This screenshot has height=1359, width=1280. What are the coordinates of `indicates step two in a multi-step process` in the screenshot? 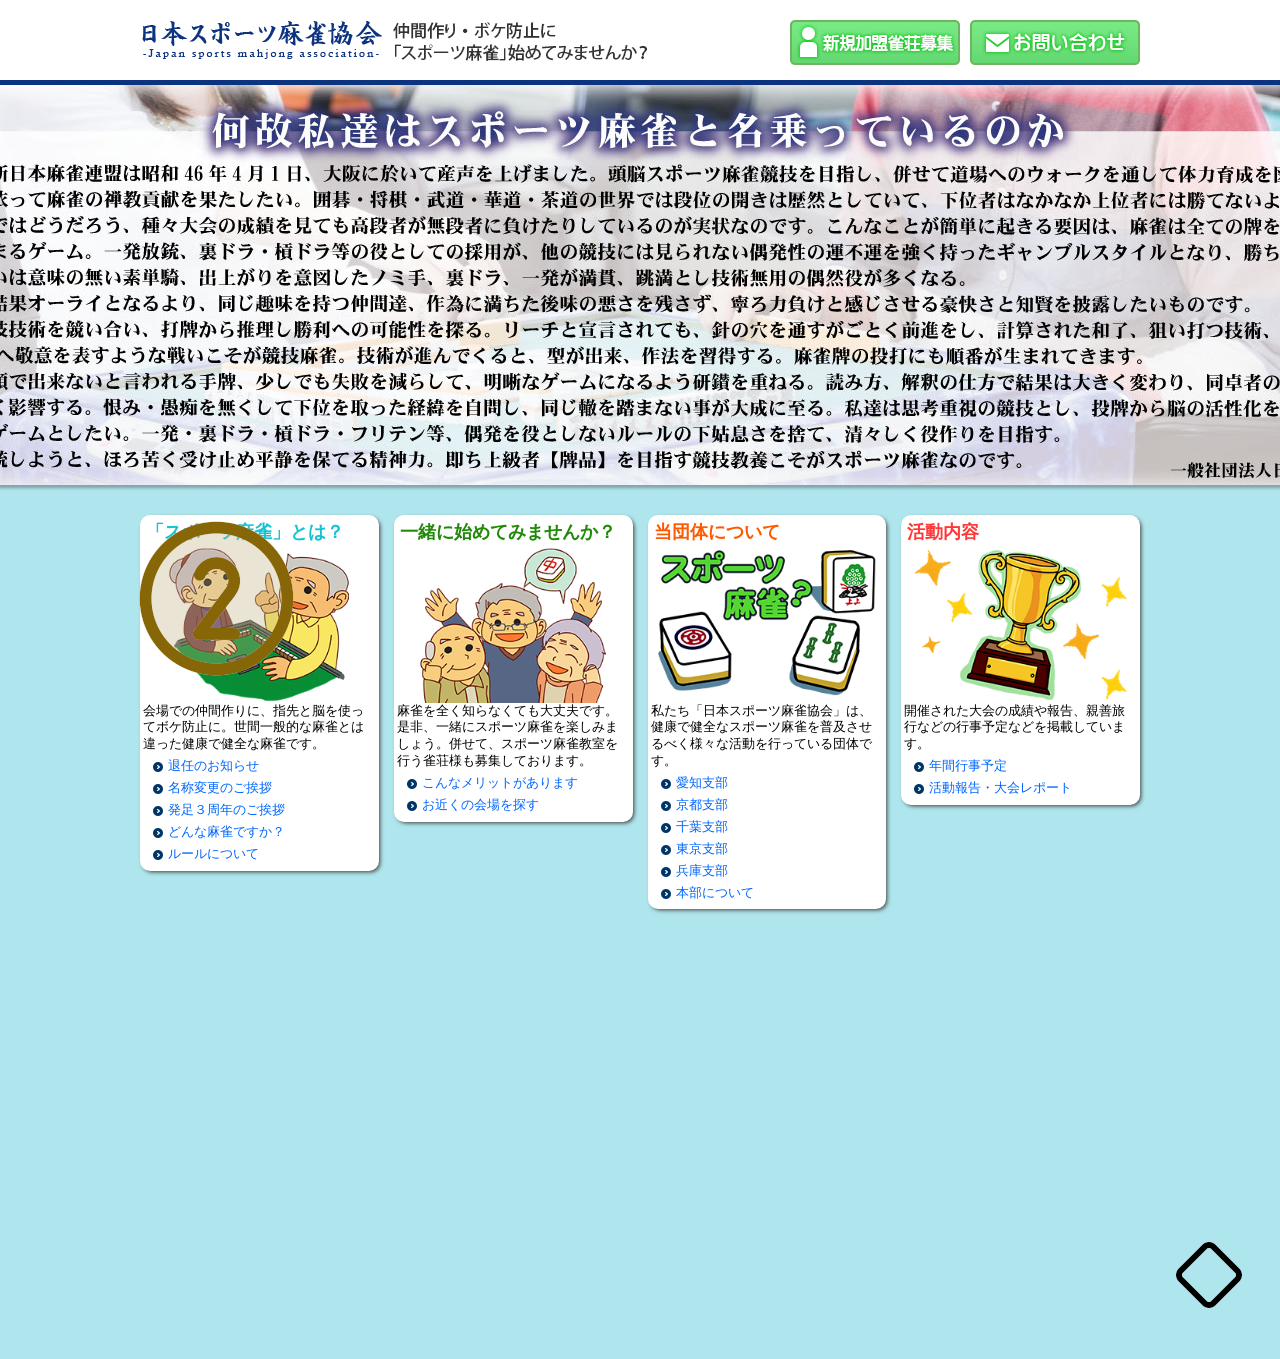 It's located at (216, 598).